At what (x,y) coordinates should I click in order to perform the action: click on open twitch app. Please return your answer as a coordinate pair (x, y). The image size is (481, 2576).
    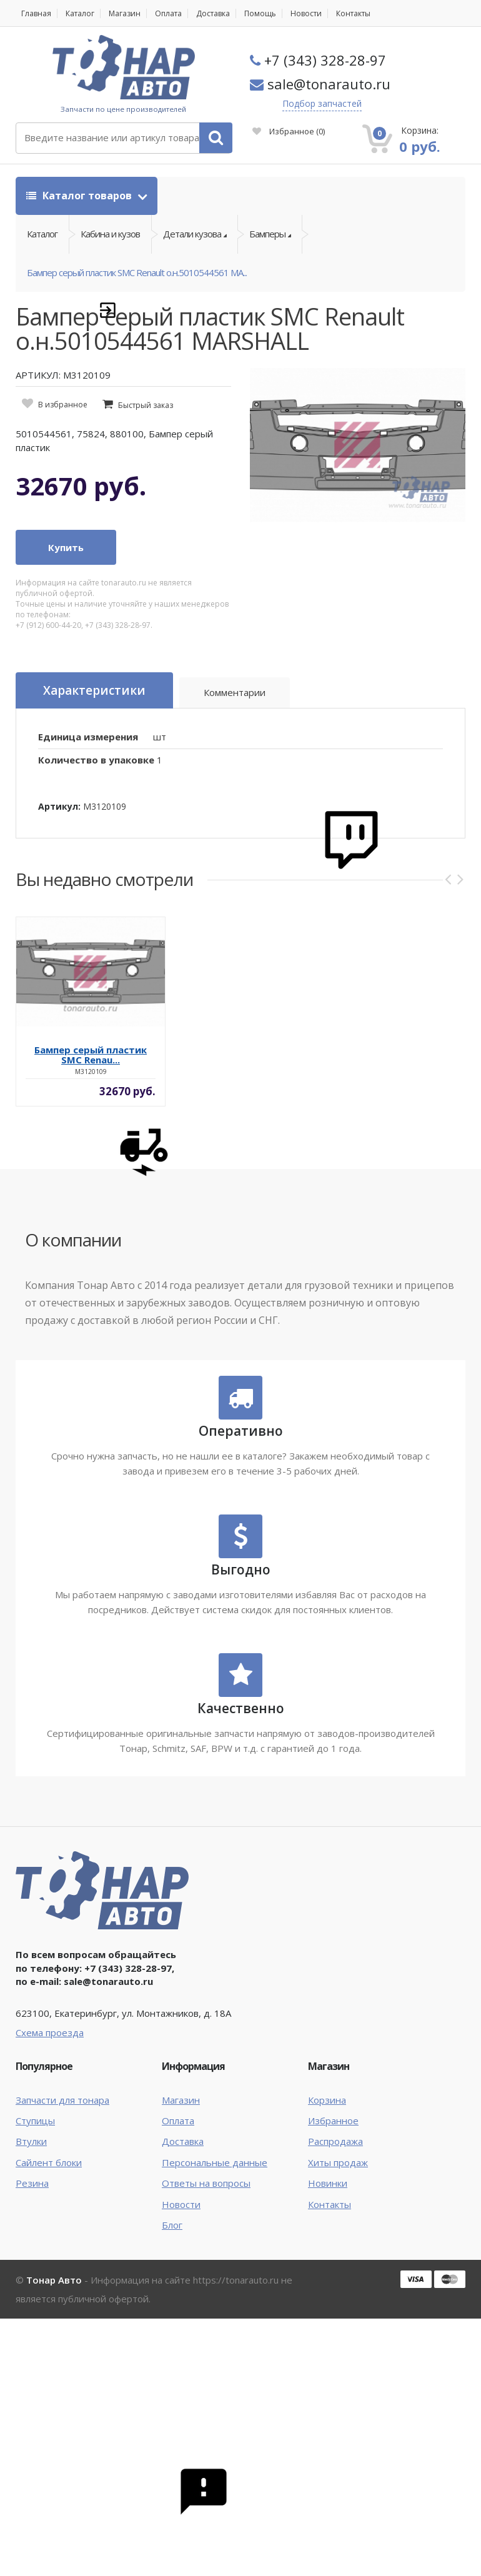
    Looking at the image, I should click on (351, 840).